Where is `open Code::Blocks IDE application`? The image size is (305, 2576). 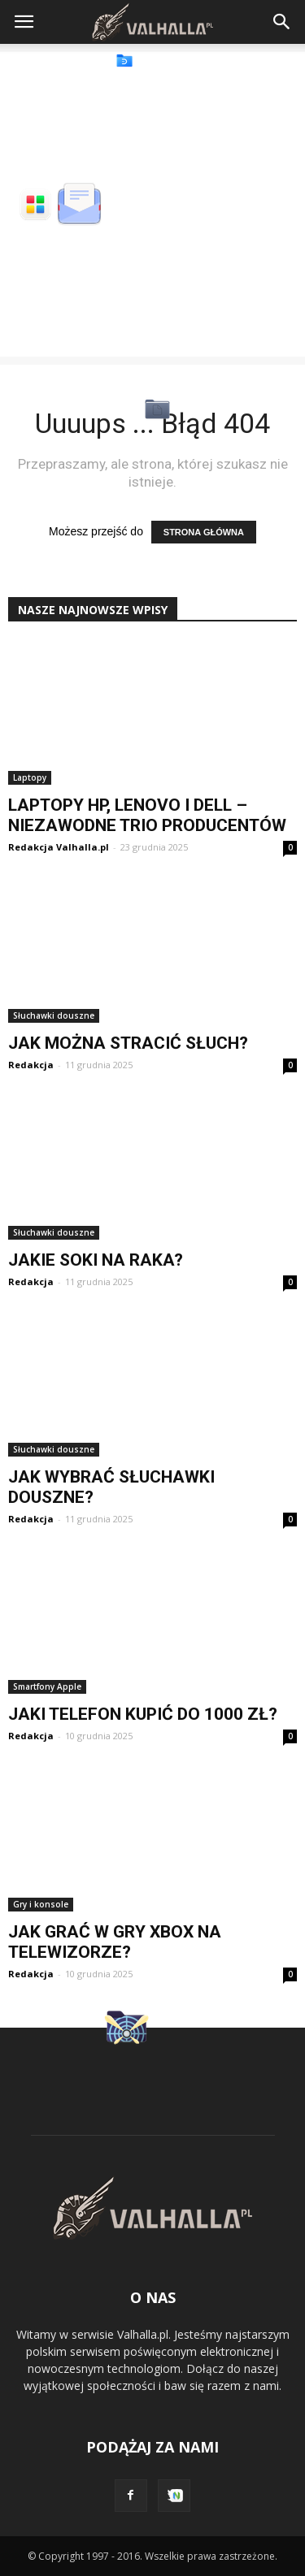
open Code::Blocks IDE application is located at coordinates (35, 204).